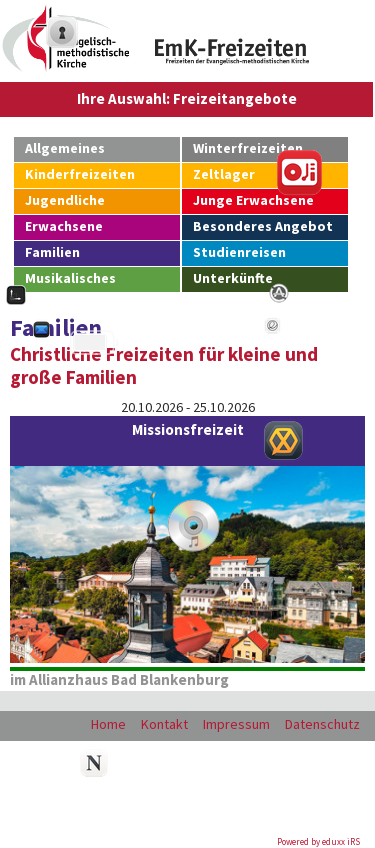  What do you see at coordinates (41, 329) in the screenshot?
I see `open the mail app` at bounding box center [41, 329].